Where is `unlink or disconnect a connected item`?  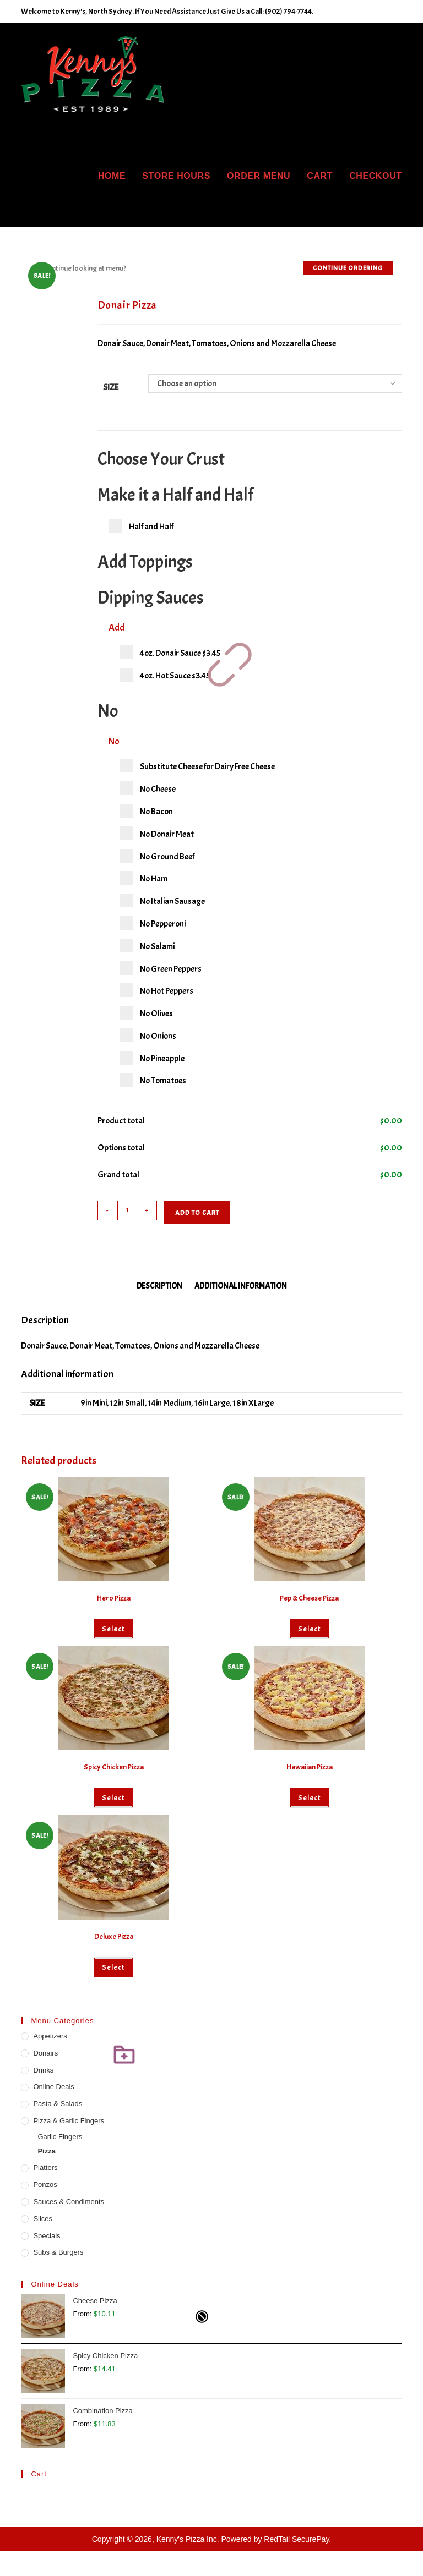 unlink or disconnect a connected item is located at coordinates (230, 665).